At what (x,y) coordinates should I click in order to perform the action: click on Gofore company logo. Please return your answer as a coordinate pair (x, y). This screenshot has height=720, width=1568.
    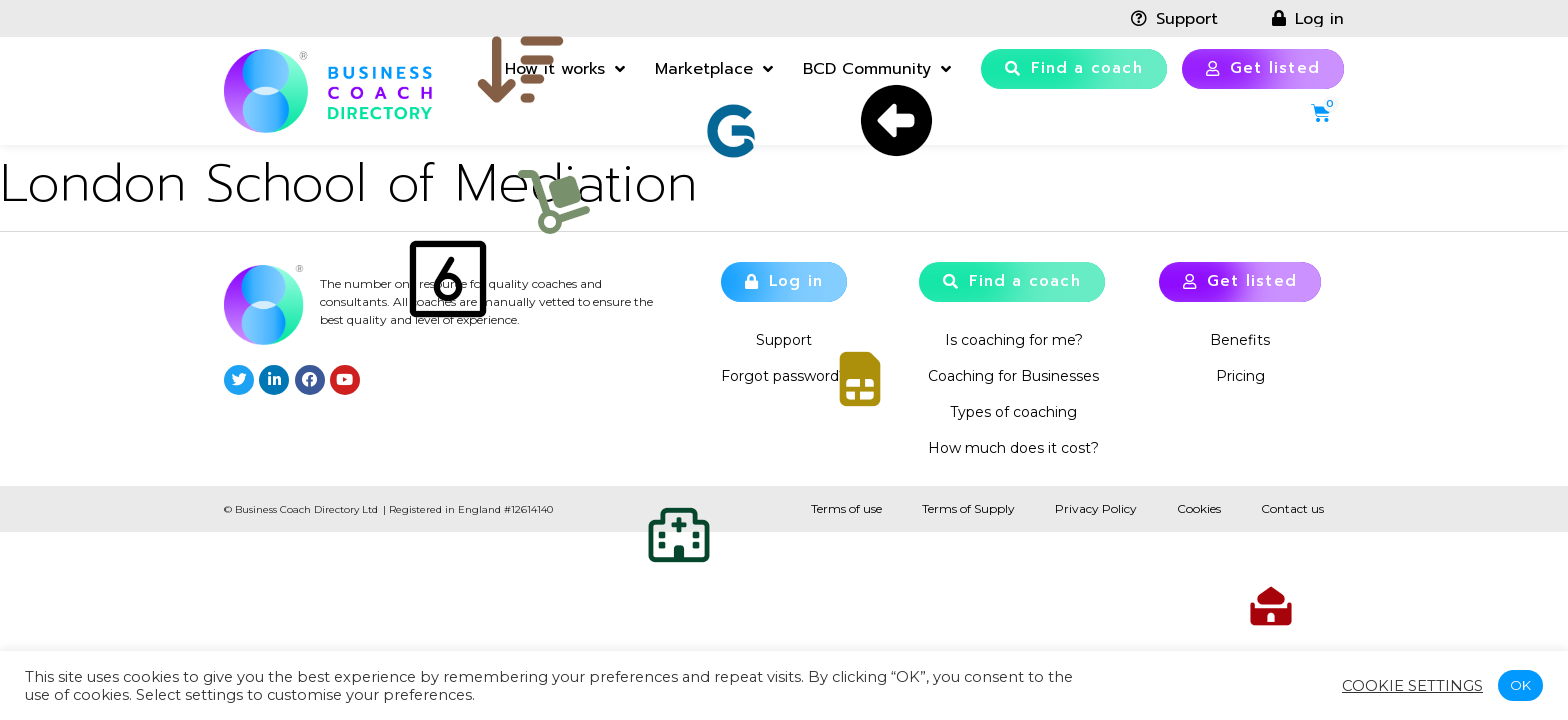
    Looking at the image, I should click on (731, 131).